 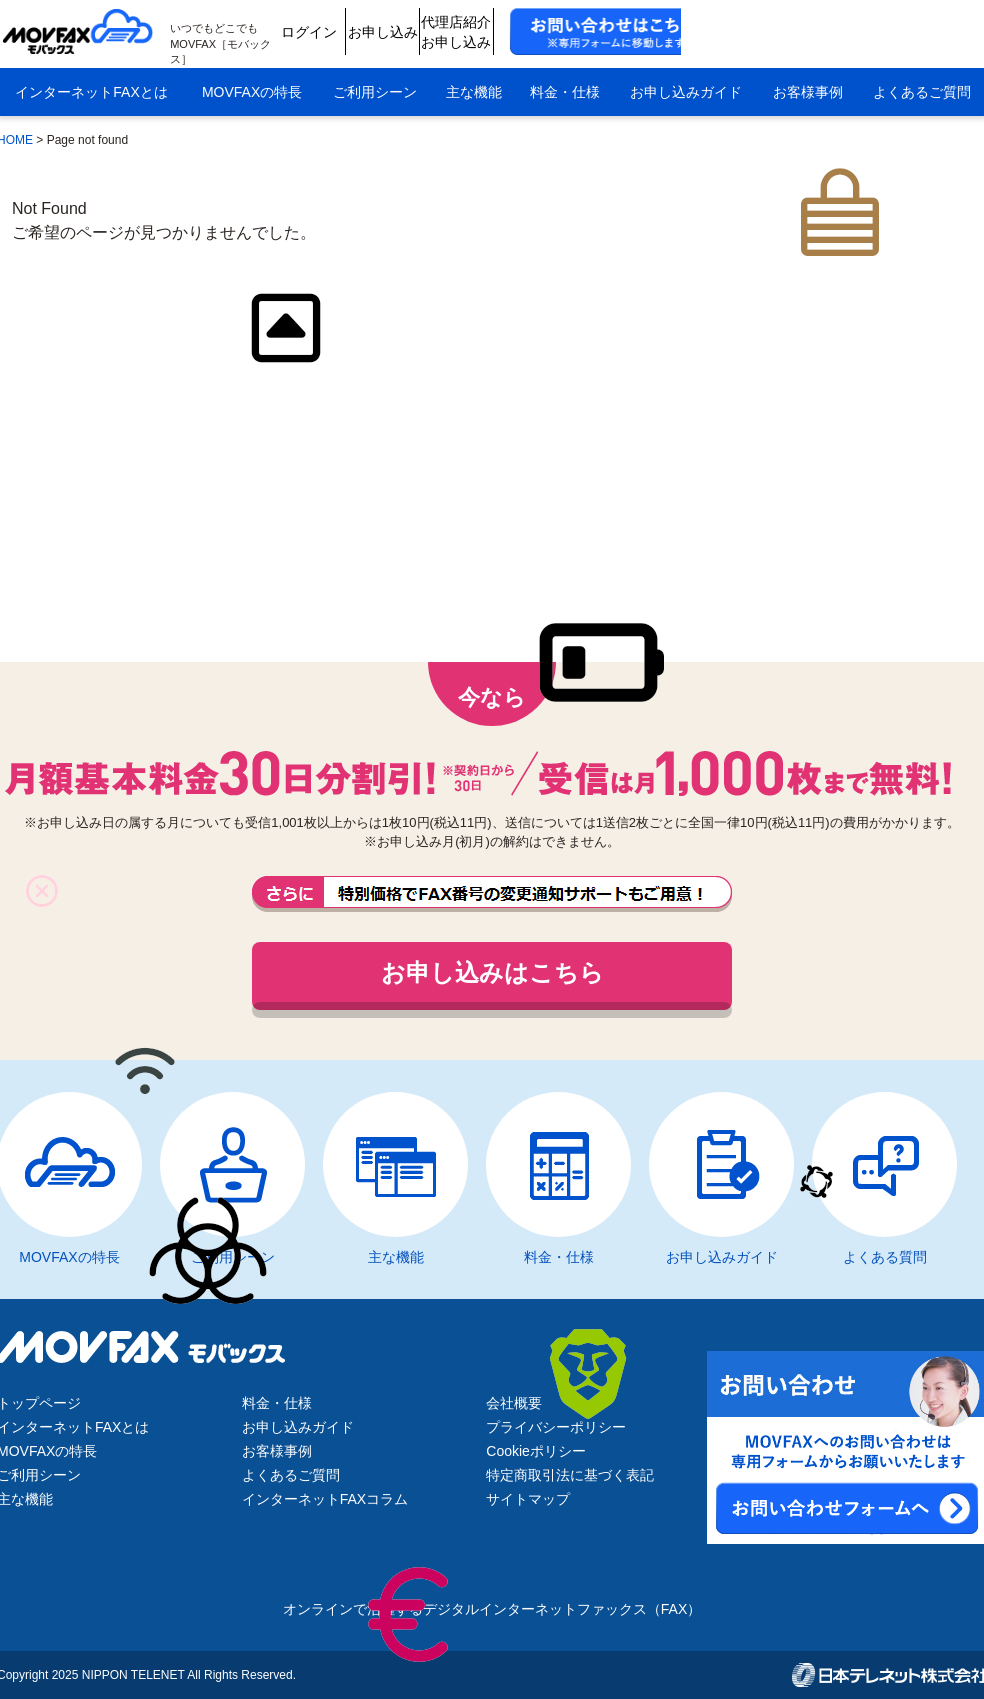 What do you see at coordinates (415, 1614) in the screenshot?
I see `view price in euros` at bounding box center [415, 1614].